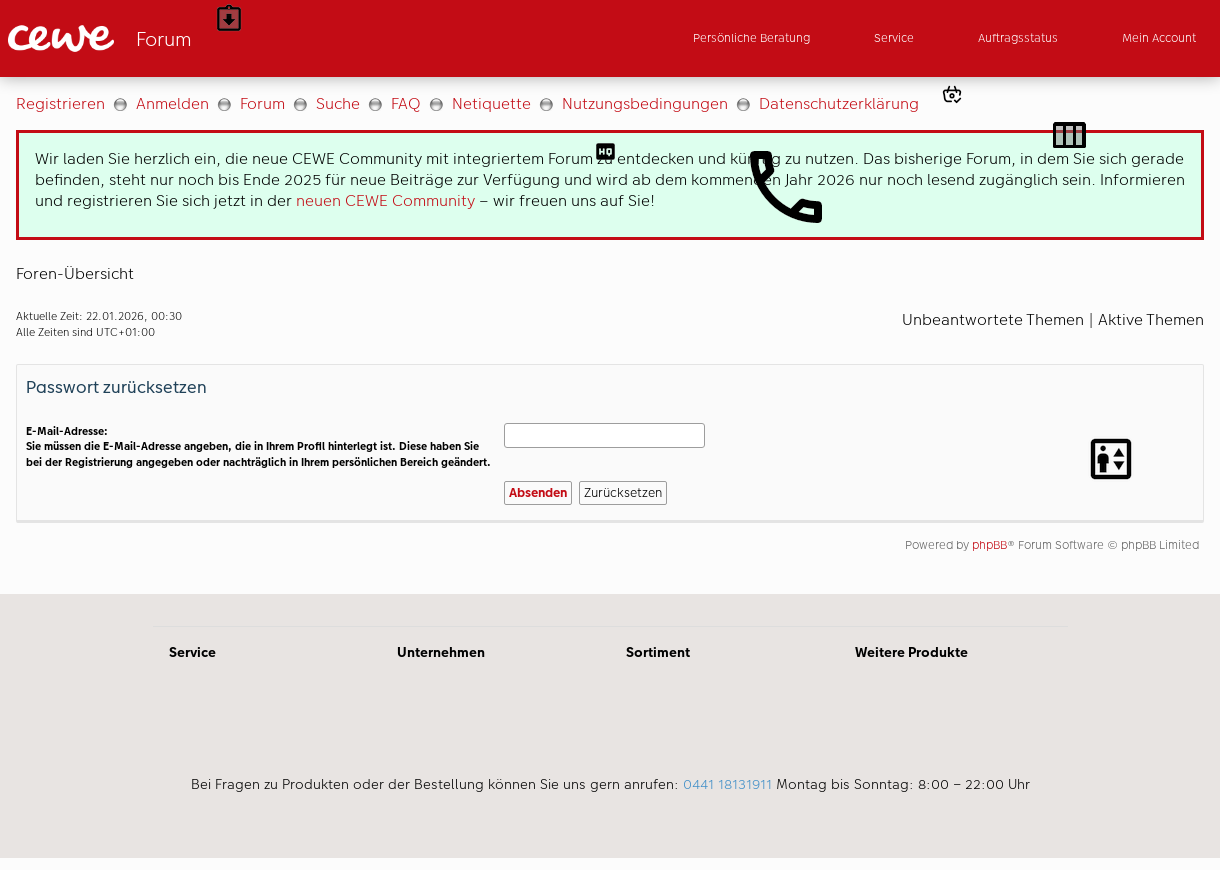 Image resolution: width=1220 pixels, height=870 pixels. What do you see at coordinates (605, 151) in the screenshot?
I see `switch to high quality playback mode` at bounding box center [605, 151].